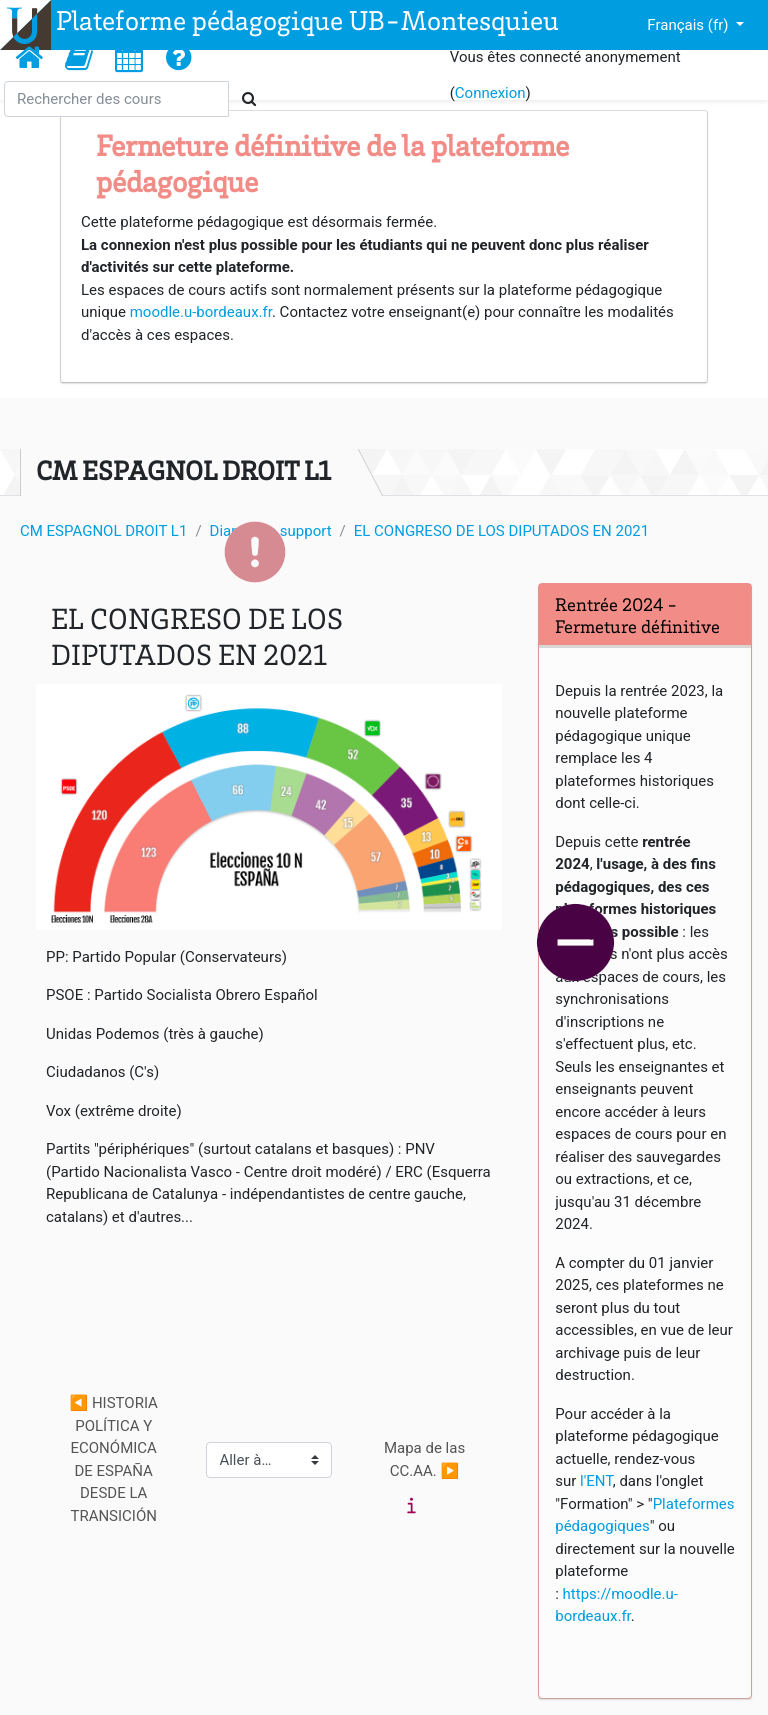  Describe the element at coordinates (411, 1505) in the screenshot. I see `view more information or details` at that location.